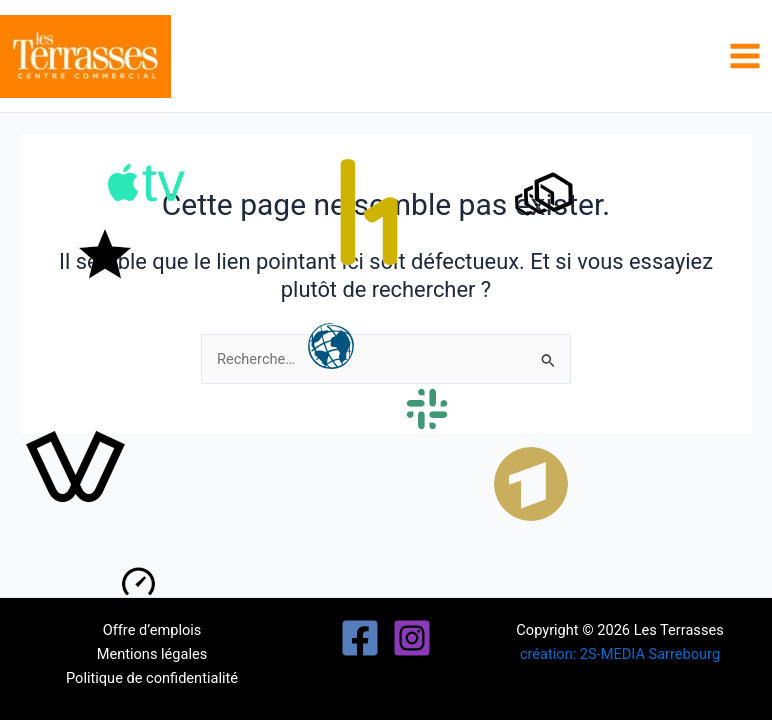 The image size is (772, 720). Describe the element at coordinates (369, 212) in the screenshot. I see `visit hackerone bug bounty platform` at that location.